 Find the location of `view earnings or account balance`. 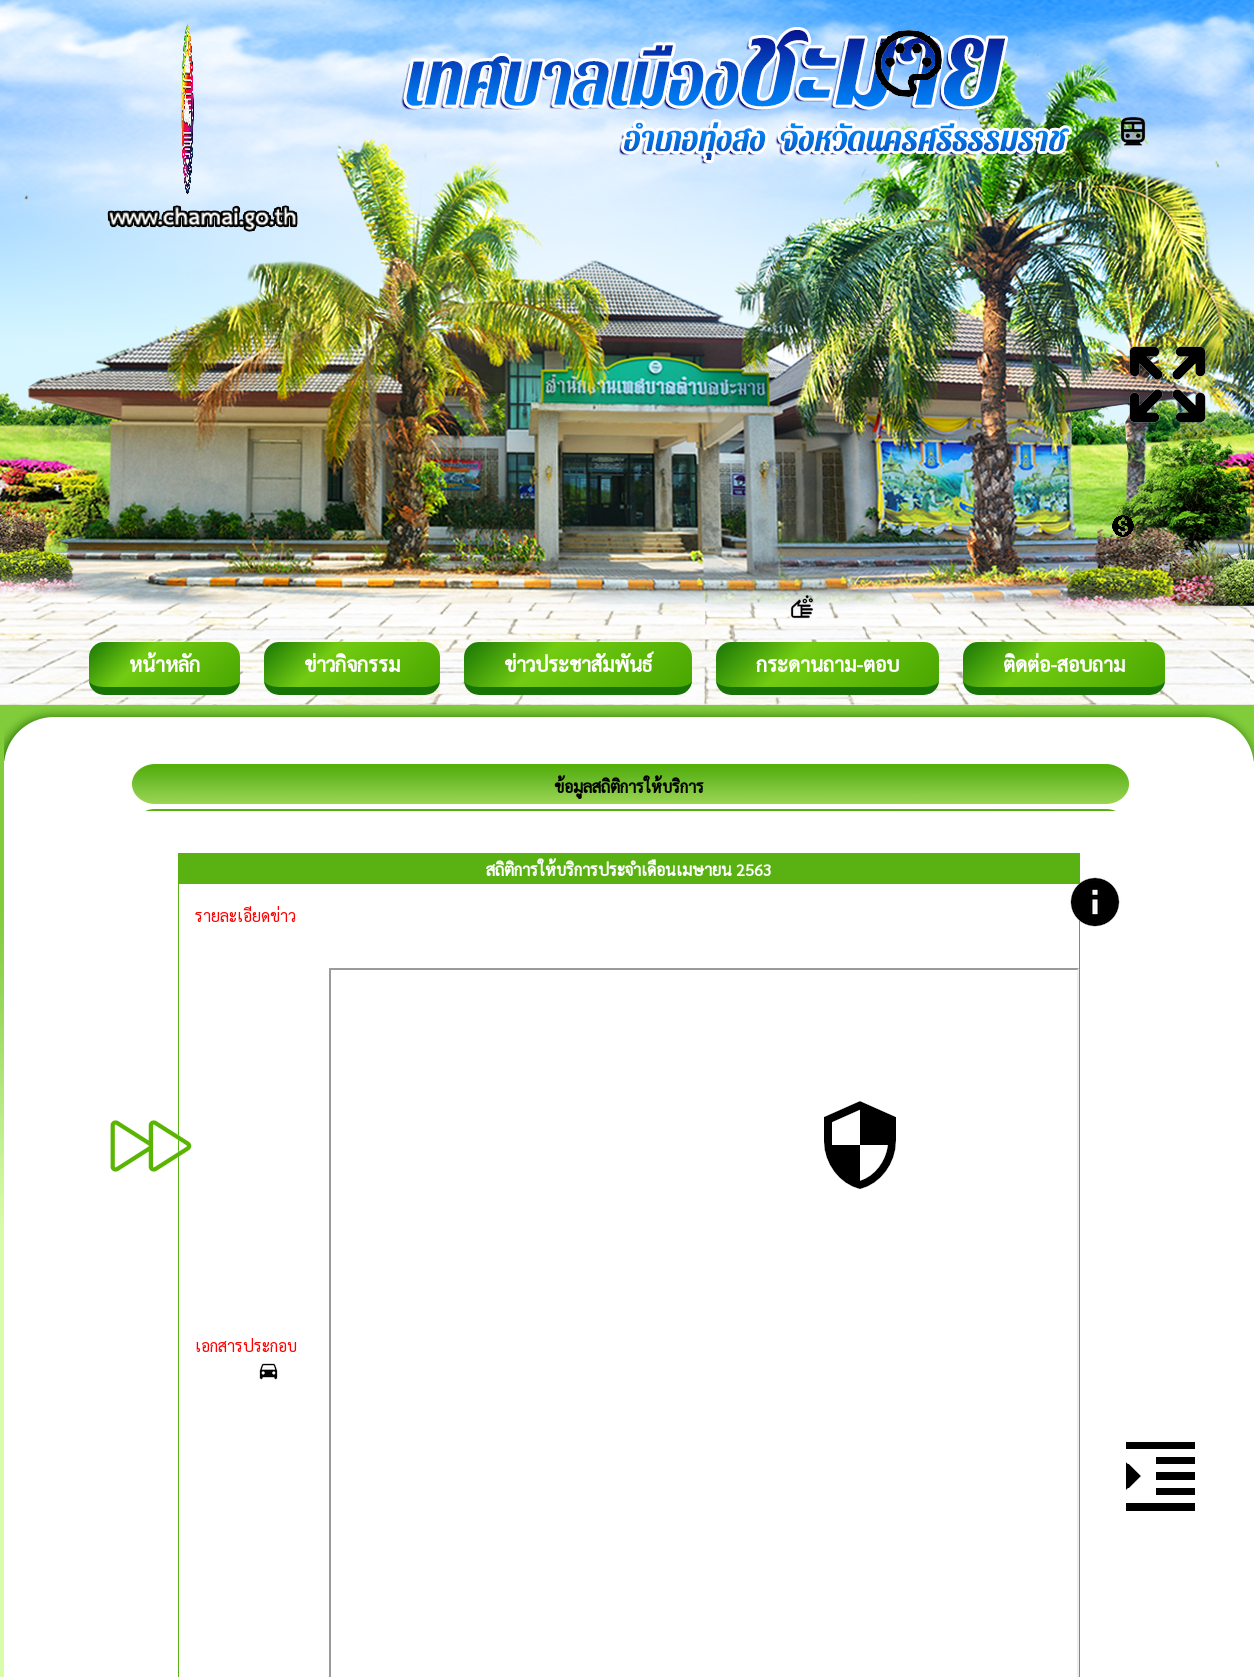

view earnings or account balance is located at coordinates (1123, 526).